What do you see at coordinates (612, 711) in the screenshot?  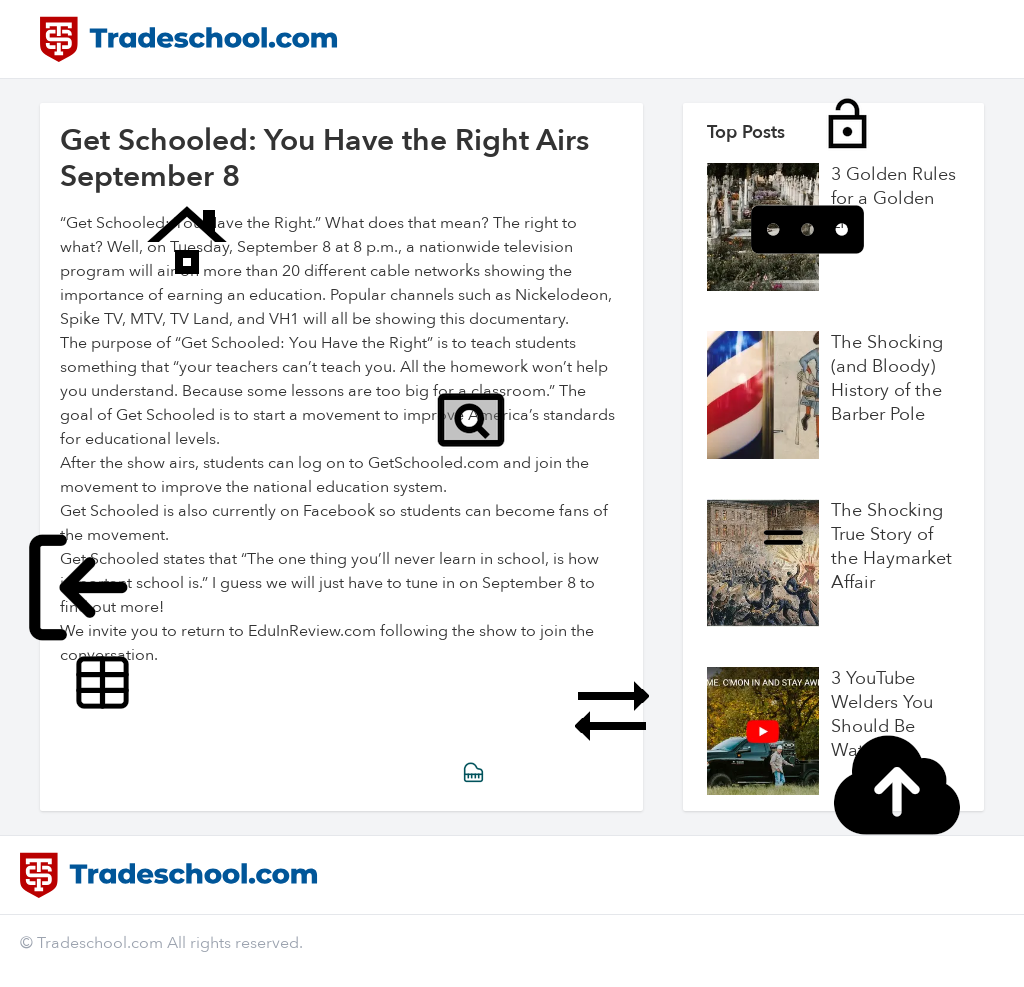 I see `sync data between devices or accounts` at bounding box center [612, 711].